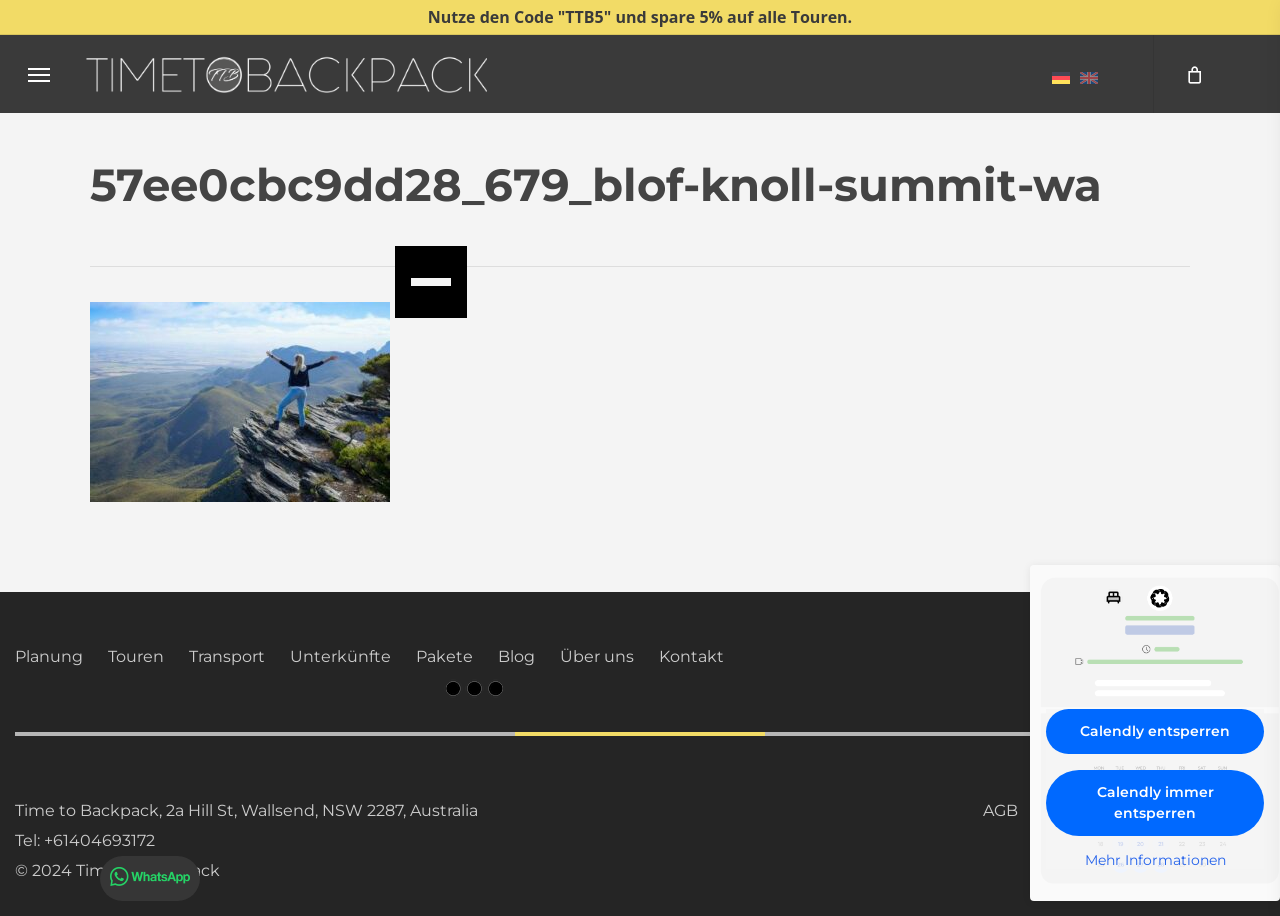 This screenshot has height=916, width=1280. What do you see at coordinates (431, 282) in the screenshot?
I see `indicates partial selection in a group of items` at bounding box center [431, 282].